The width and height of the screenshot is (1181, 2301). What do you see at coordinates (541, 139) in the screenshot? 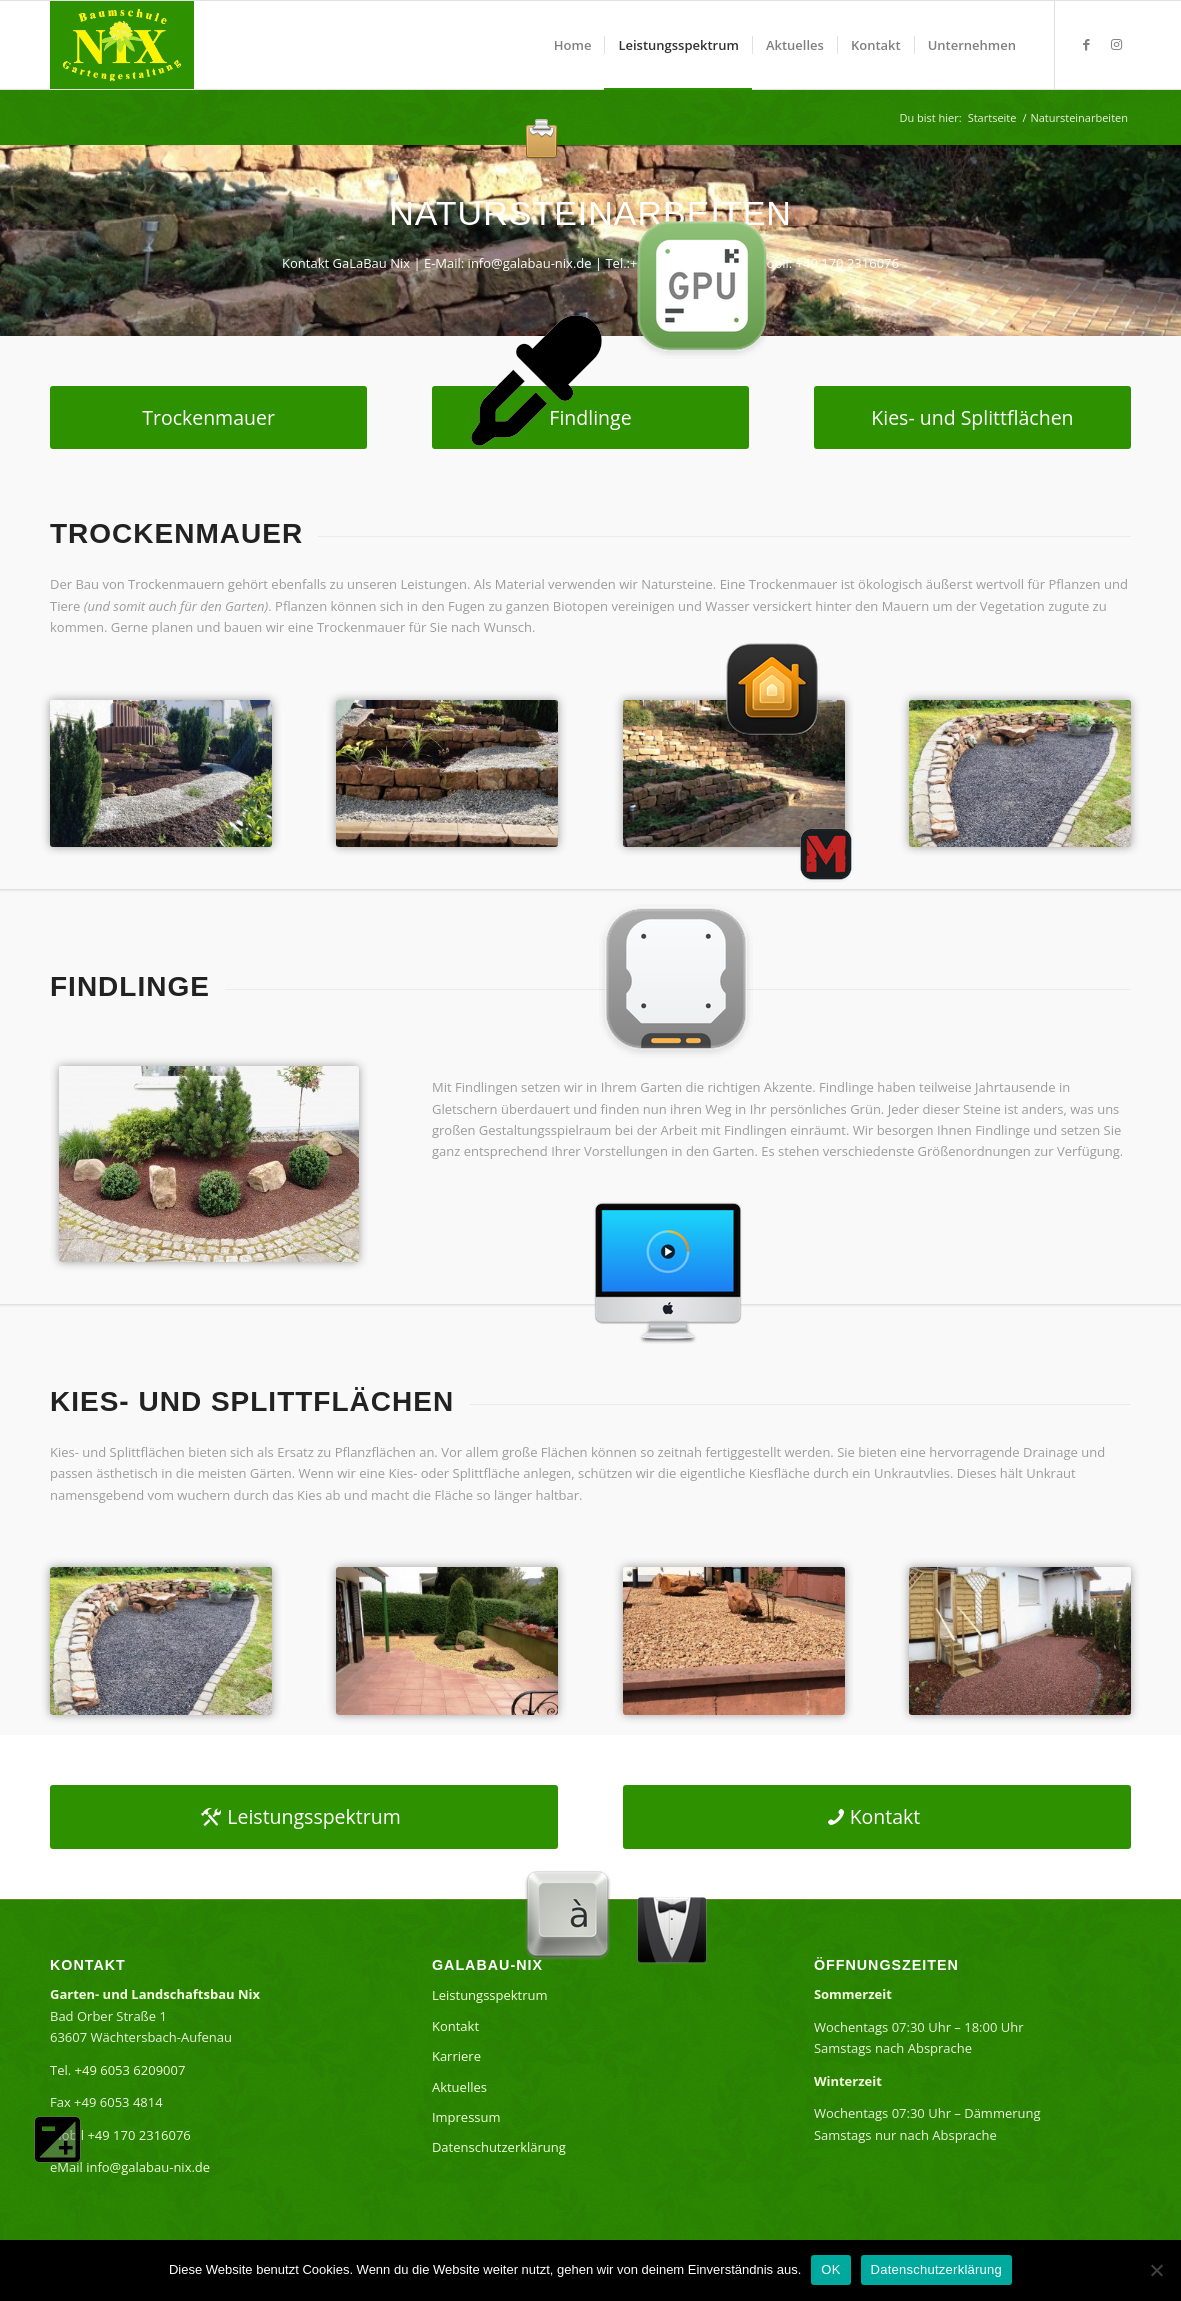
I see `indicates a task or assignment is overdue` at bounding box center [541, 139].